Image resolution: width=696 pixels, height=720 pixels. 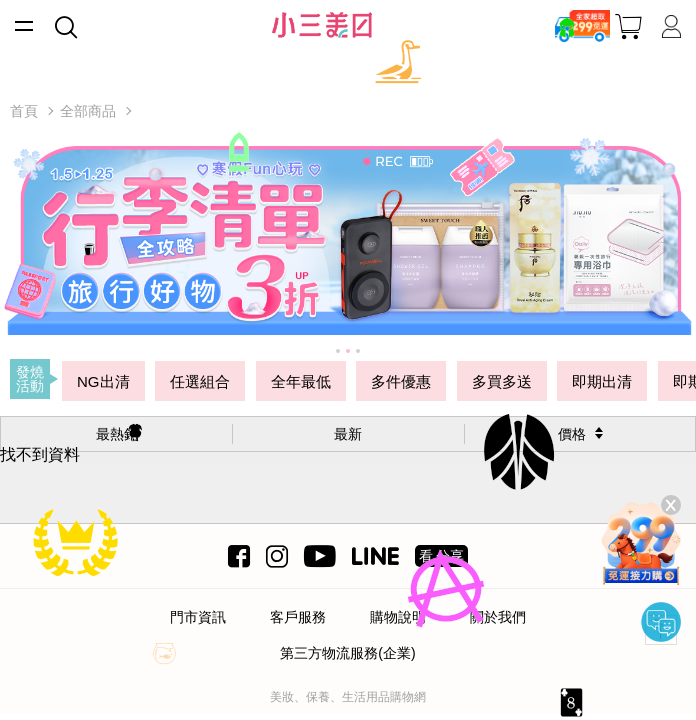 What do you see at coordinates (239, 152) in the screenshot?
I see `select rifle weapon in game inventory` at bounding box center [239, 152].